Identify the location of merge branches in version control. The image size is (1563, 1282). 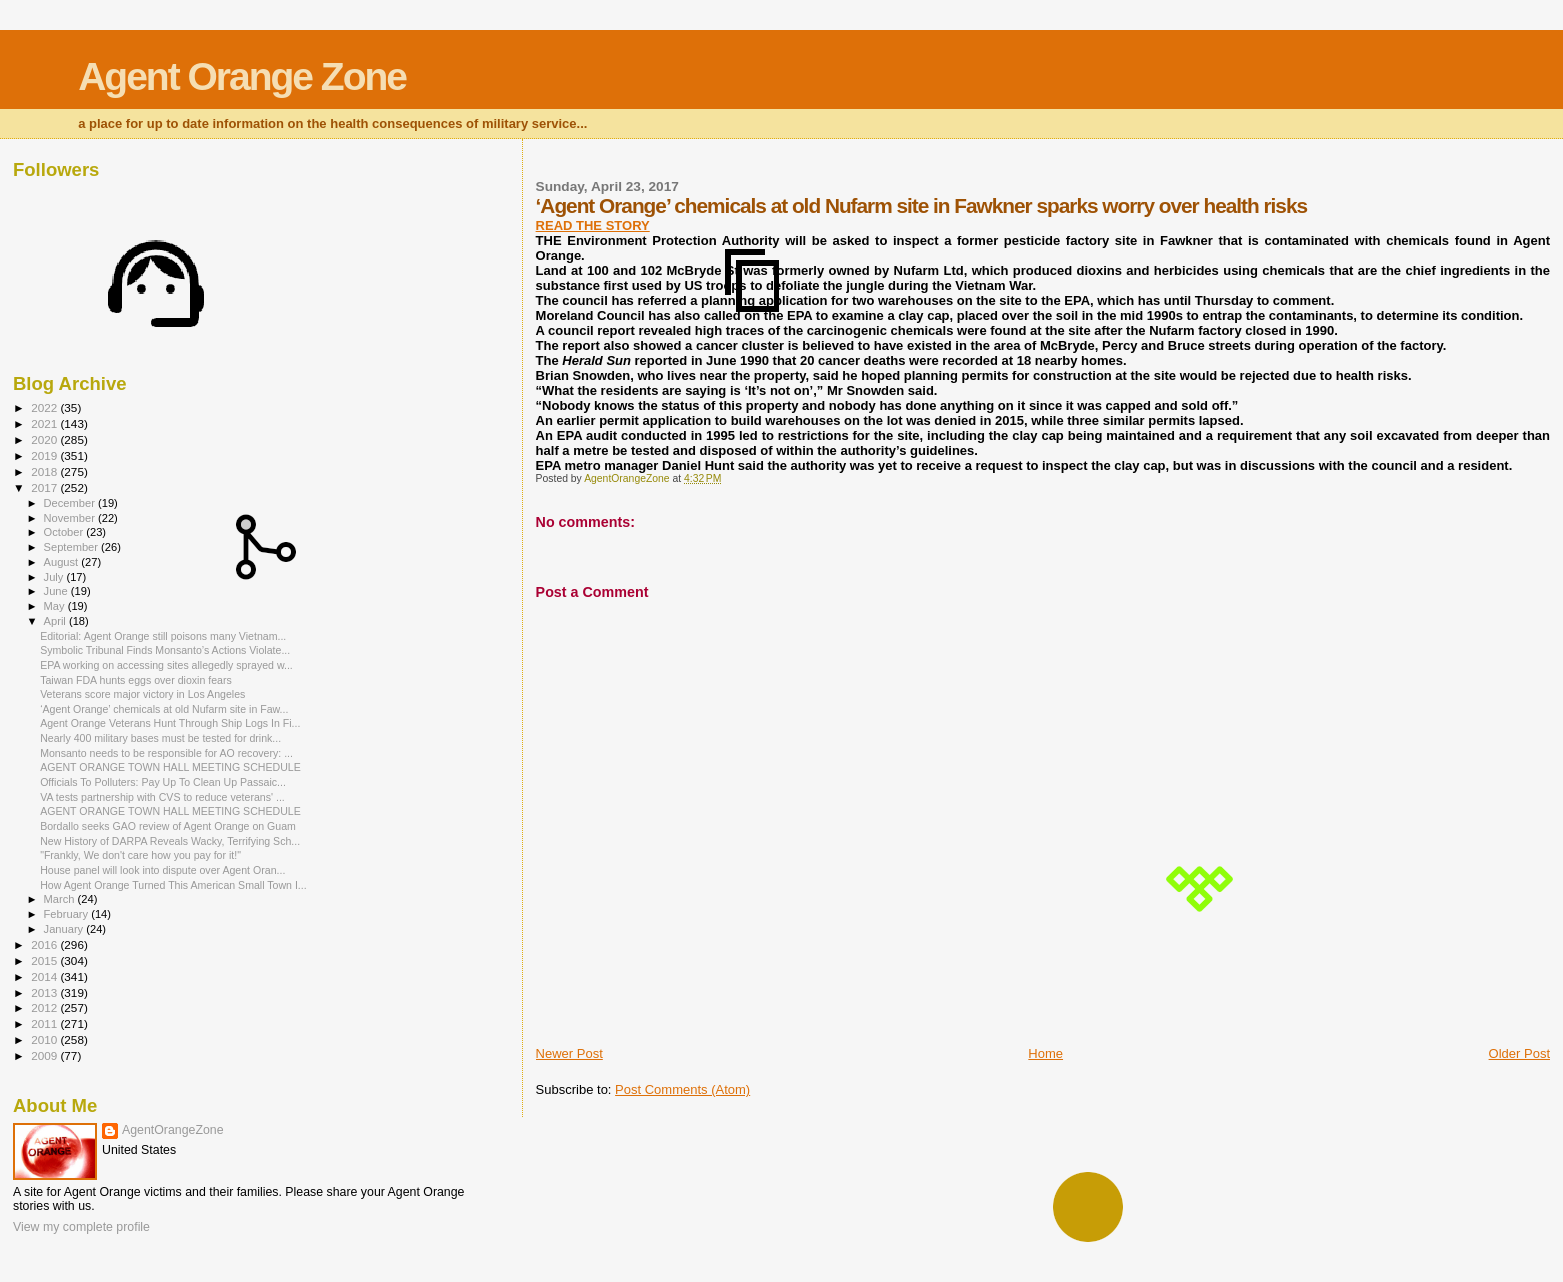
(261, 547).